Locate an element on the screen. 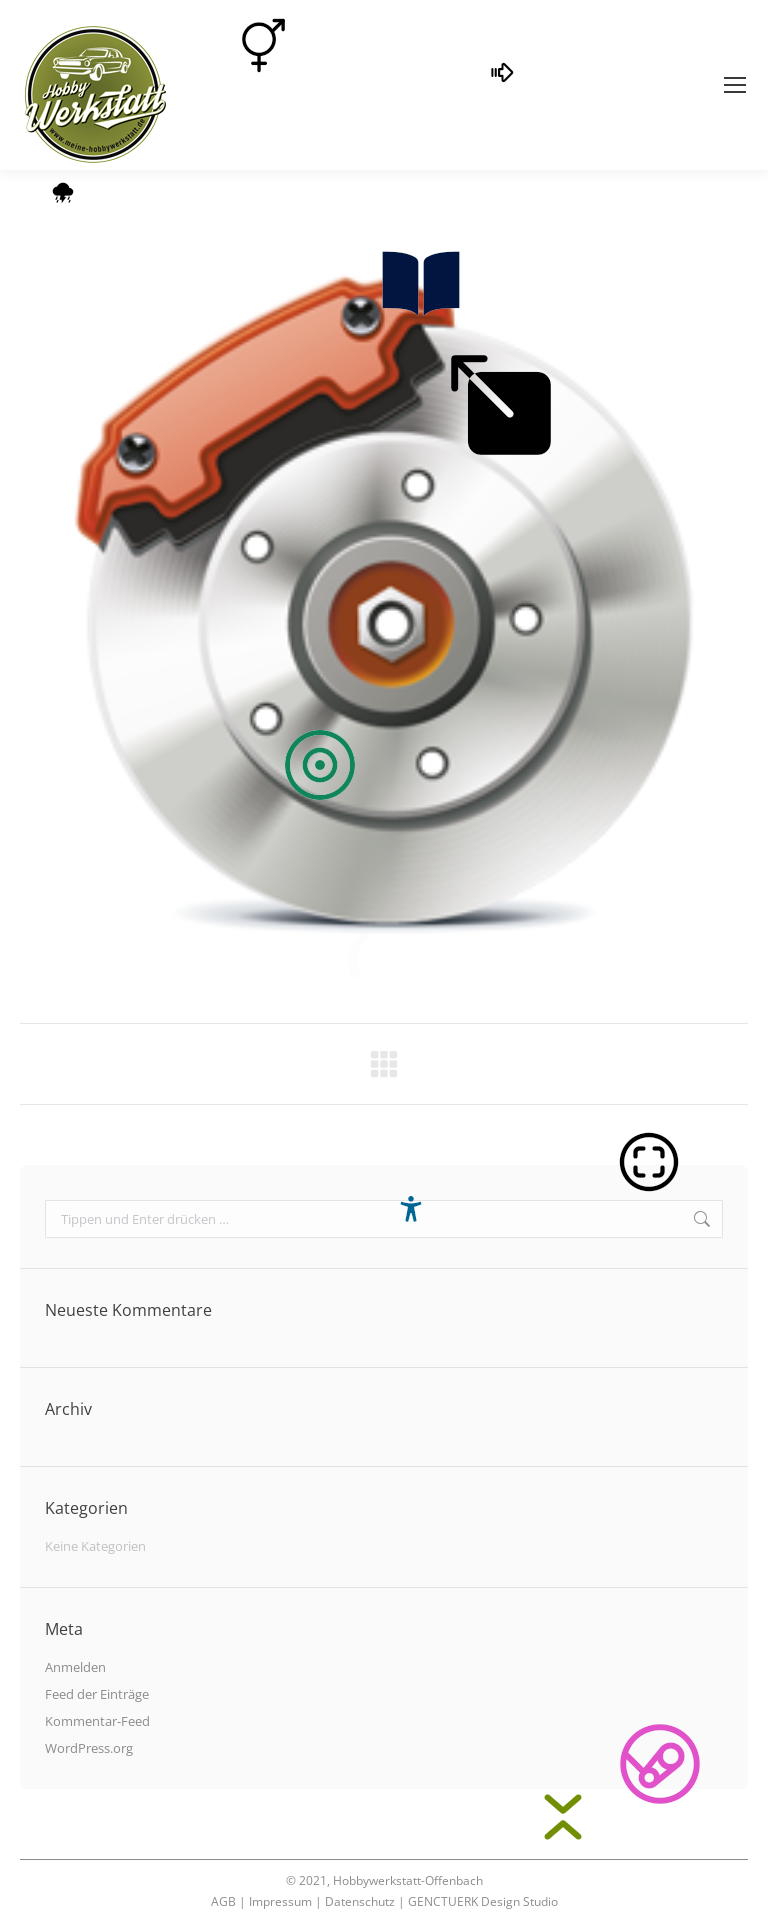  open link in new window is located at coordinates (501, 405).